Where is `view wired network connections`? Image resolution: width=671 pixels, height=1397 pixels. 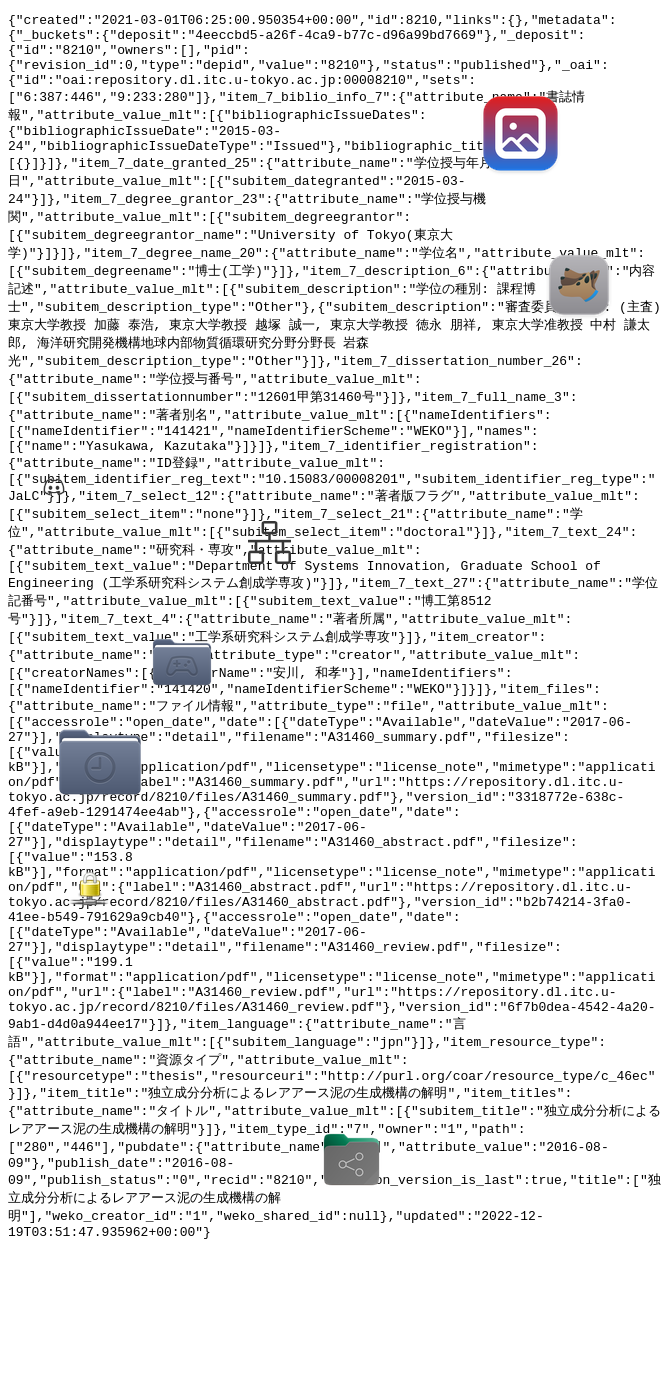 view wired network connections is located at coordinates (269, 542).